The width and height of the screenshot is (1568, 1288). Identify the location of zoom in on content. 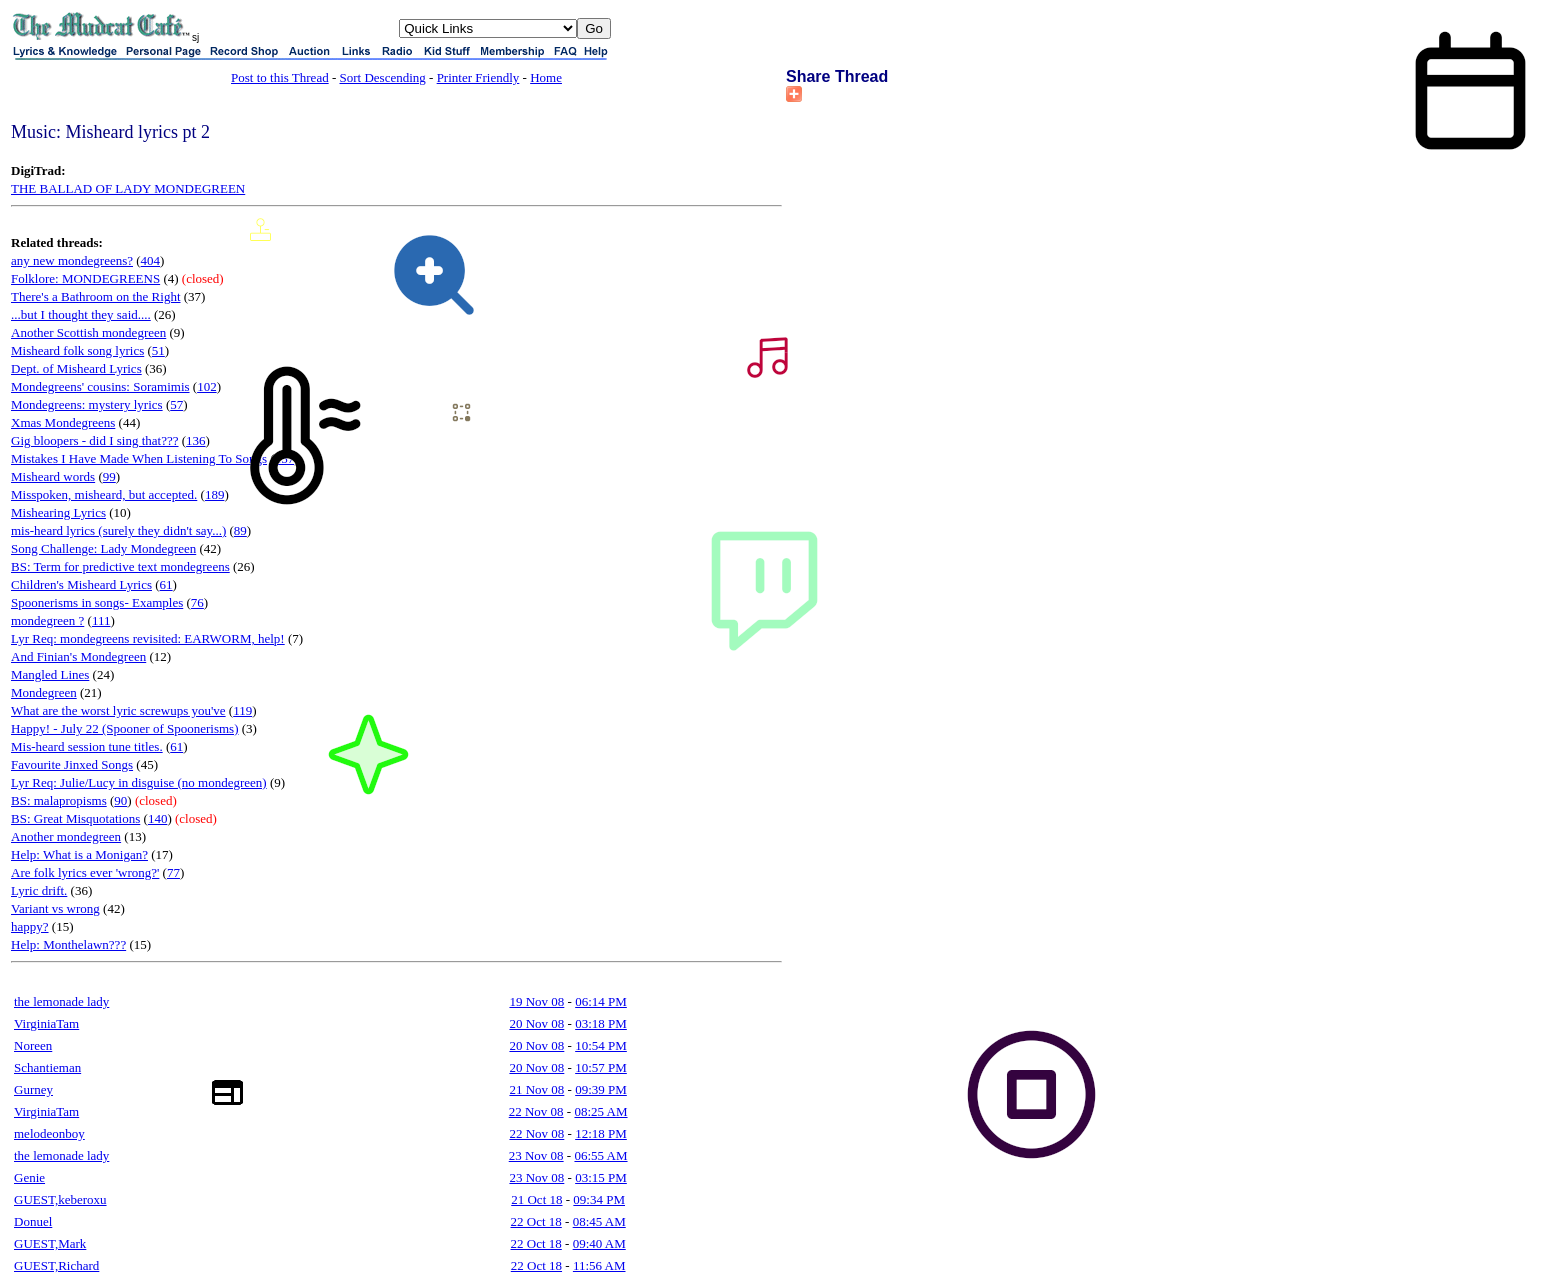
(434, 275).